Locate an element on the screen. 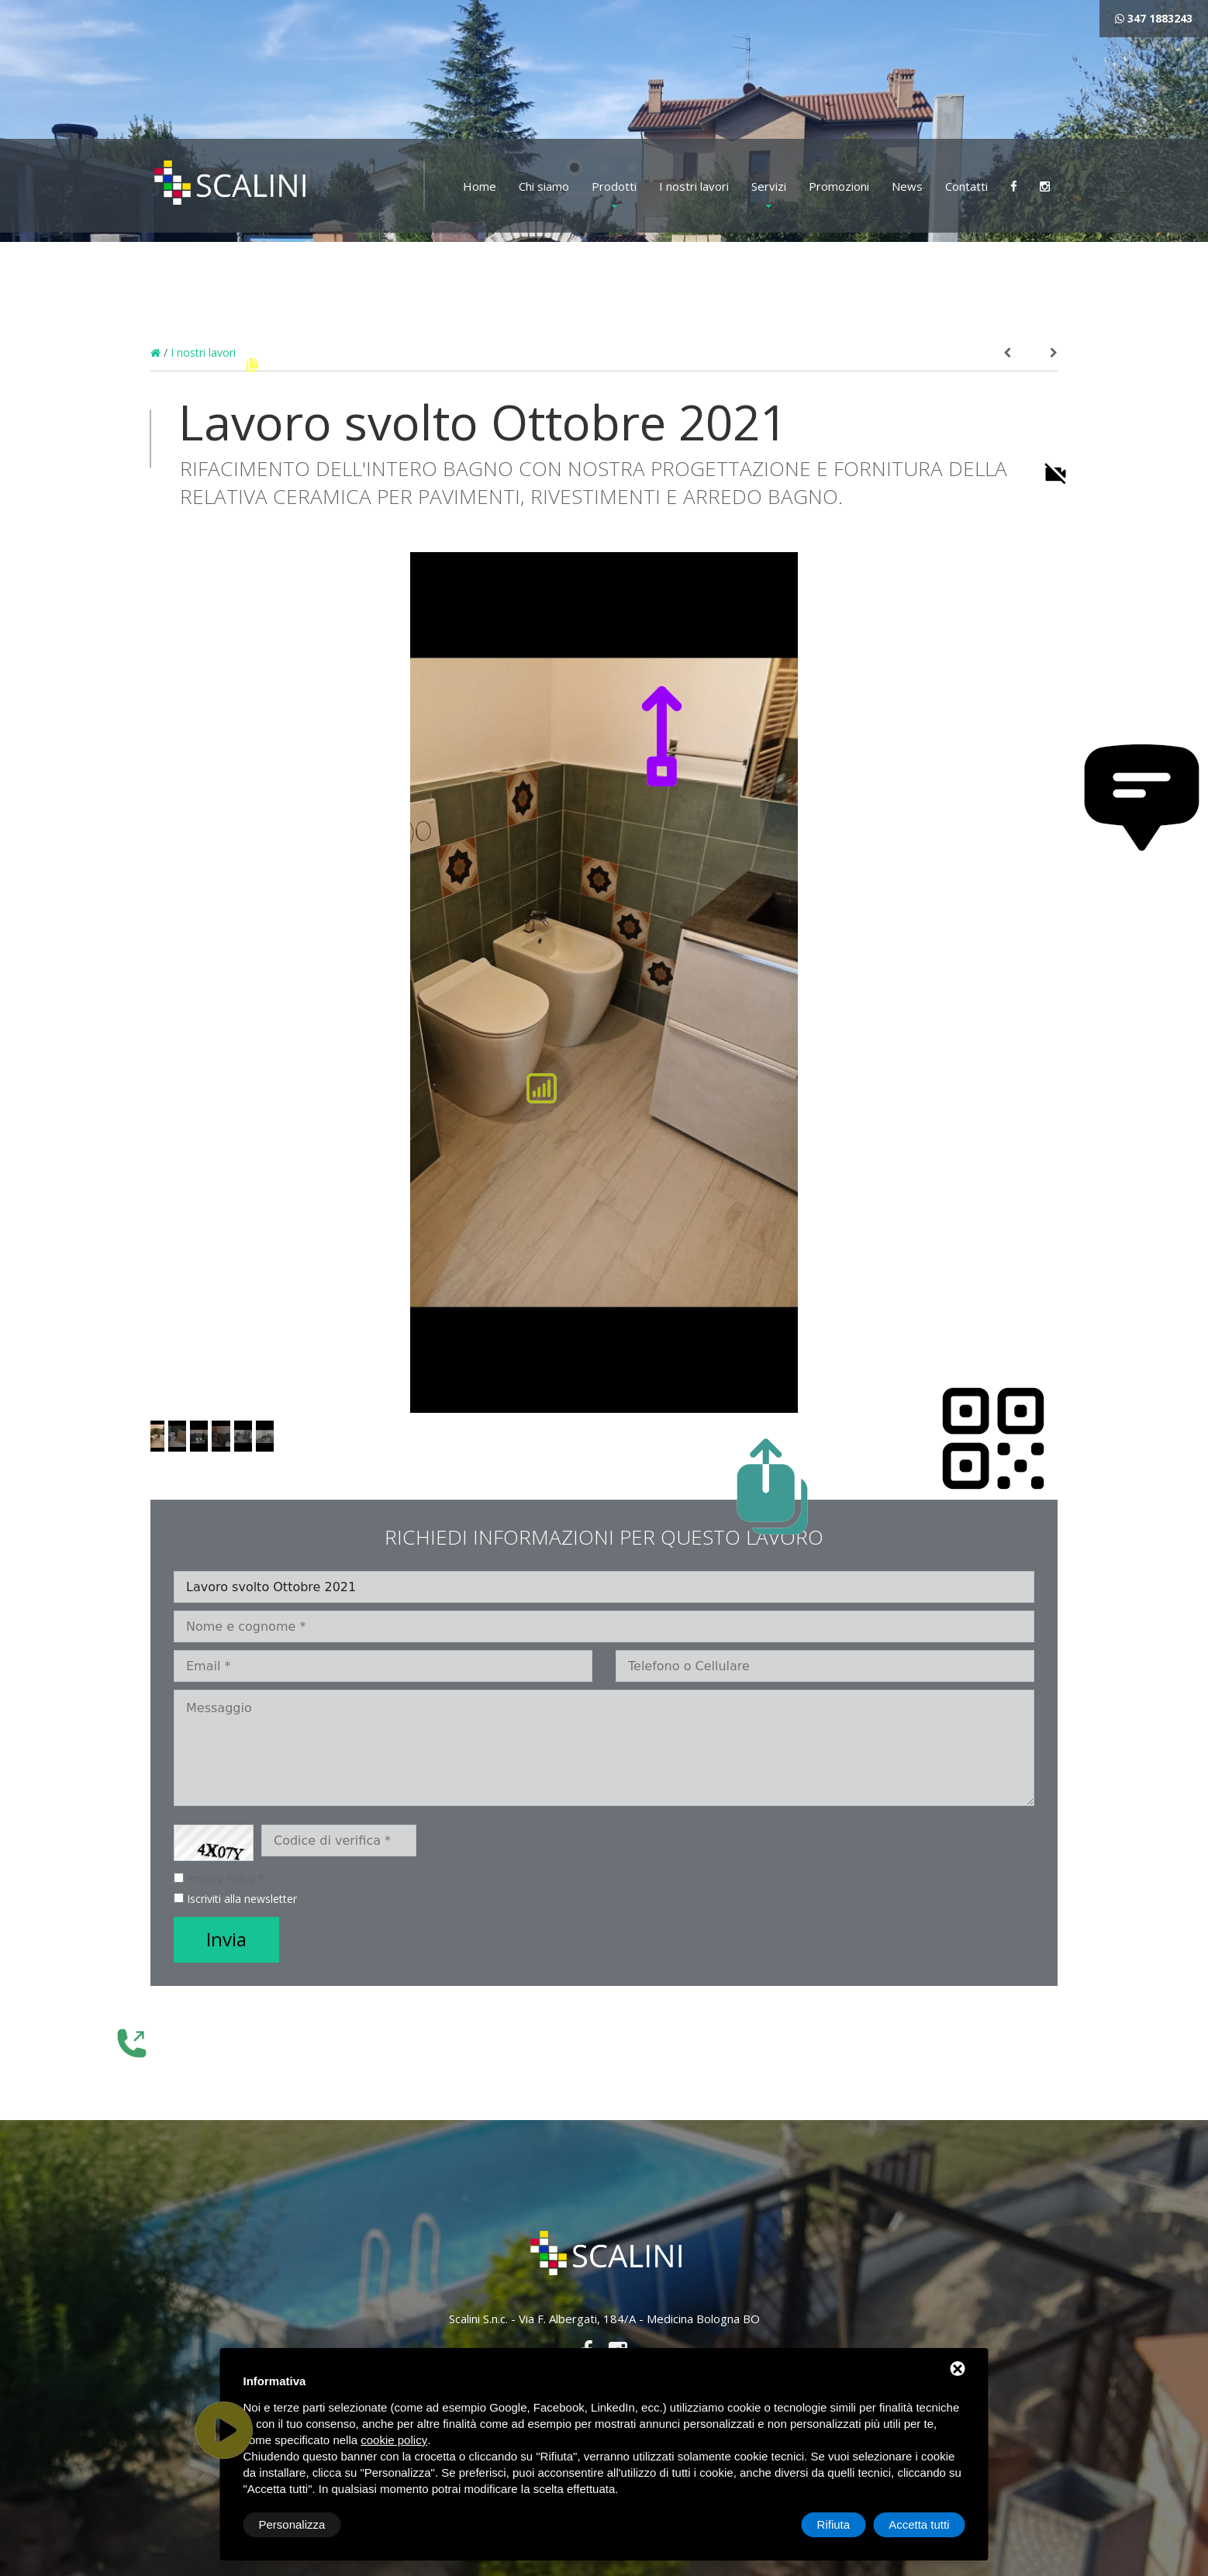 The image size is (1208, 2576). open chat or messaging is located at coordinates (1141, 797).